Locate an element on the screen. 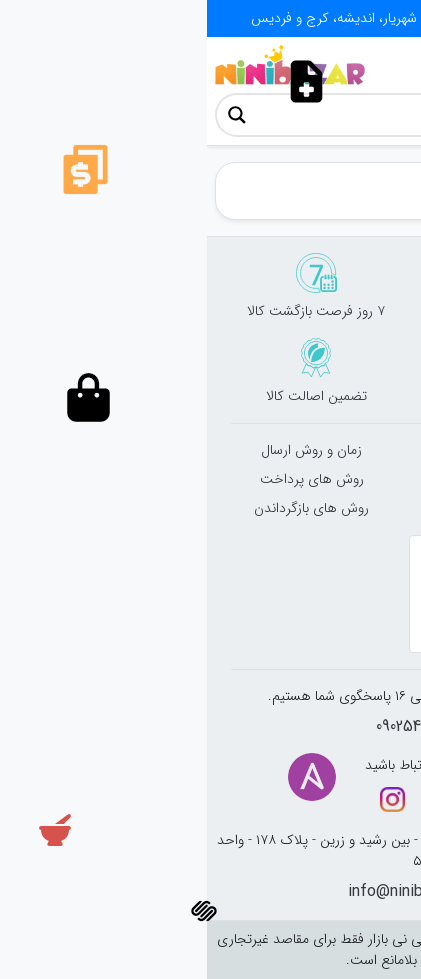 This screenshot has height=979, width=421. access medical records or health documents is located at coordinates (306, 81).